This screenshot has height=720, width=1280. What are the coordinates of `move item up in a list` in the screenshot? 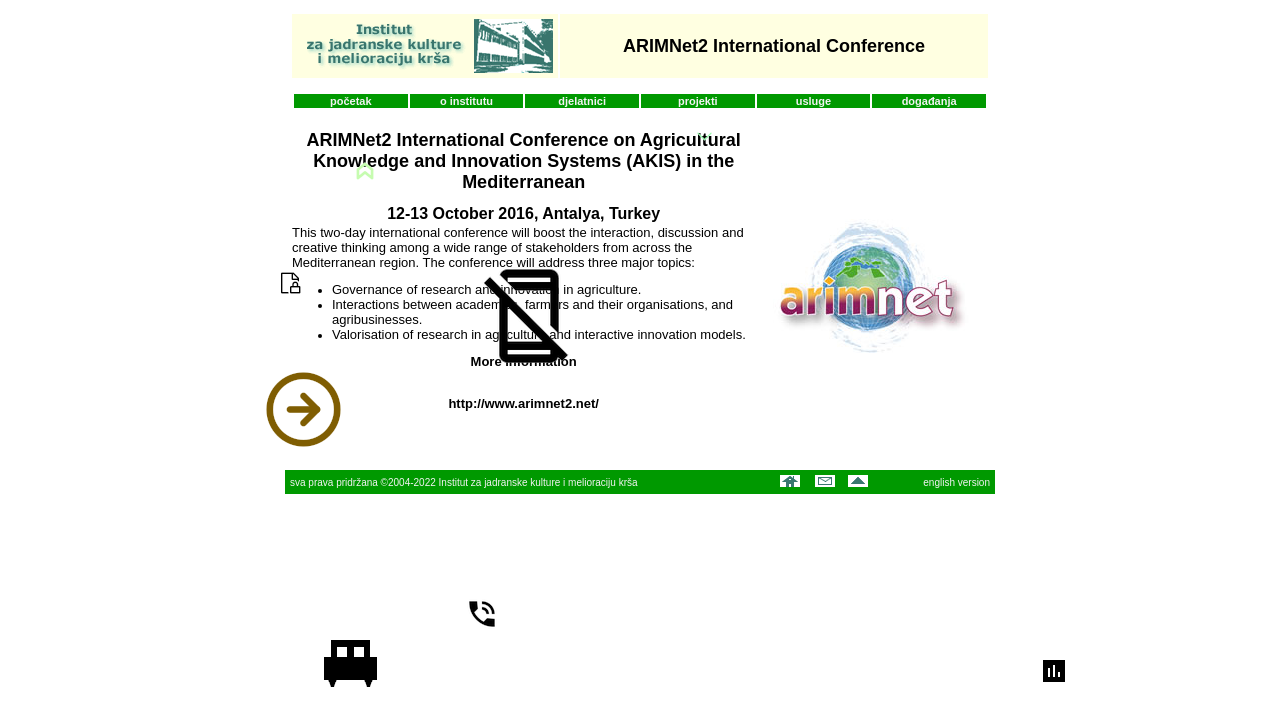 It's located at (365, 171).